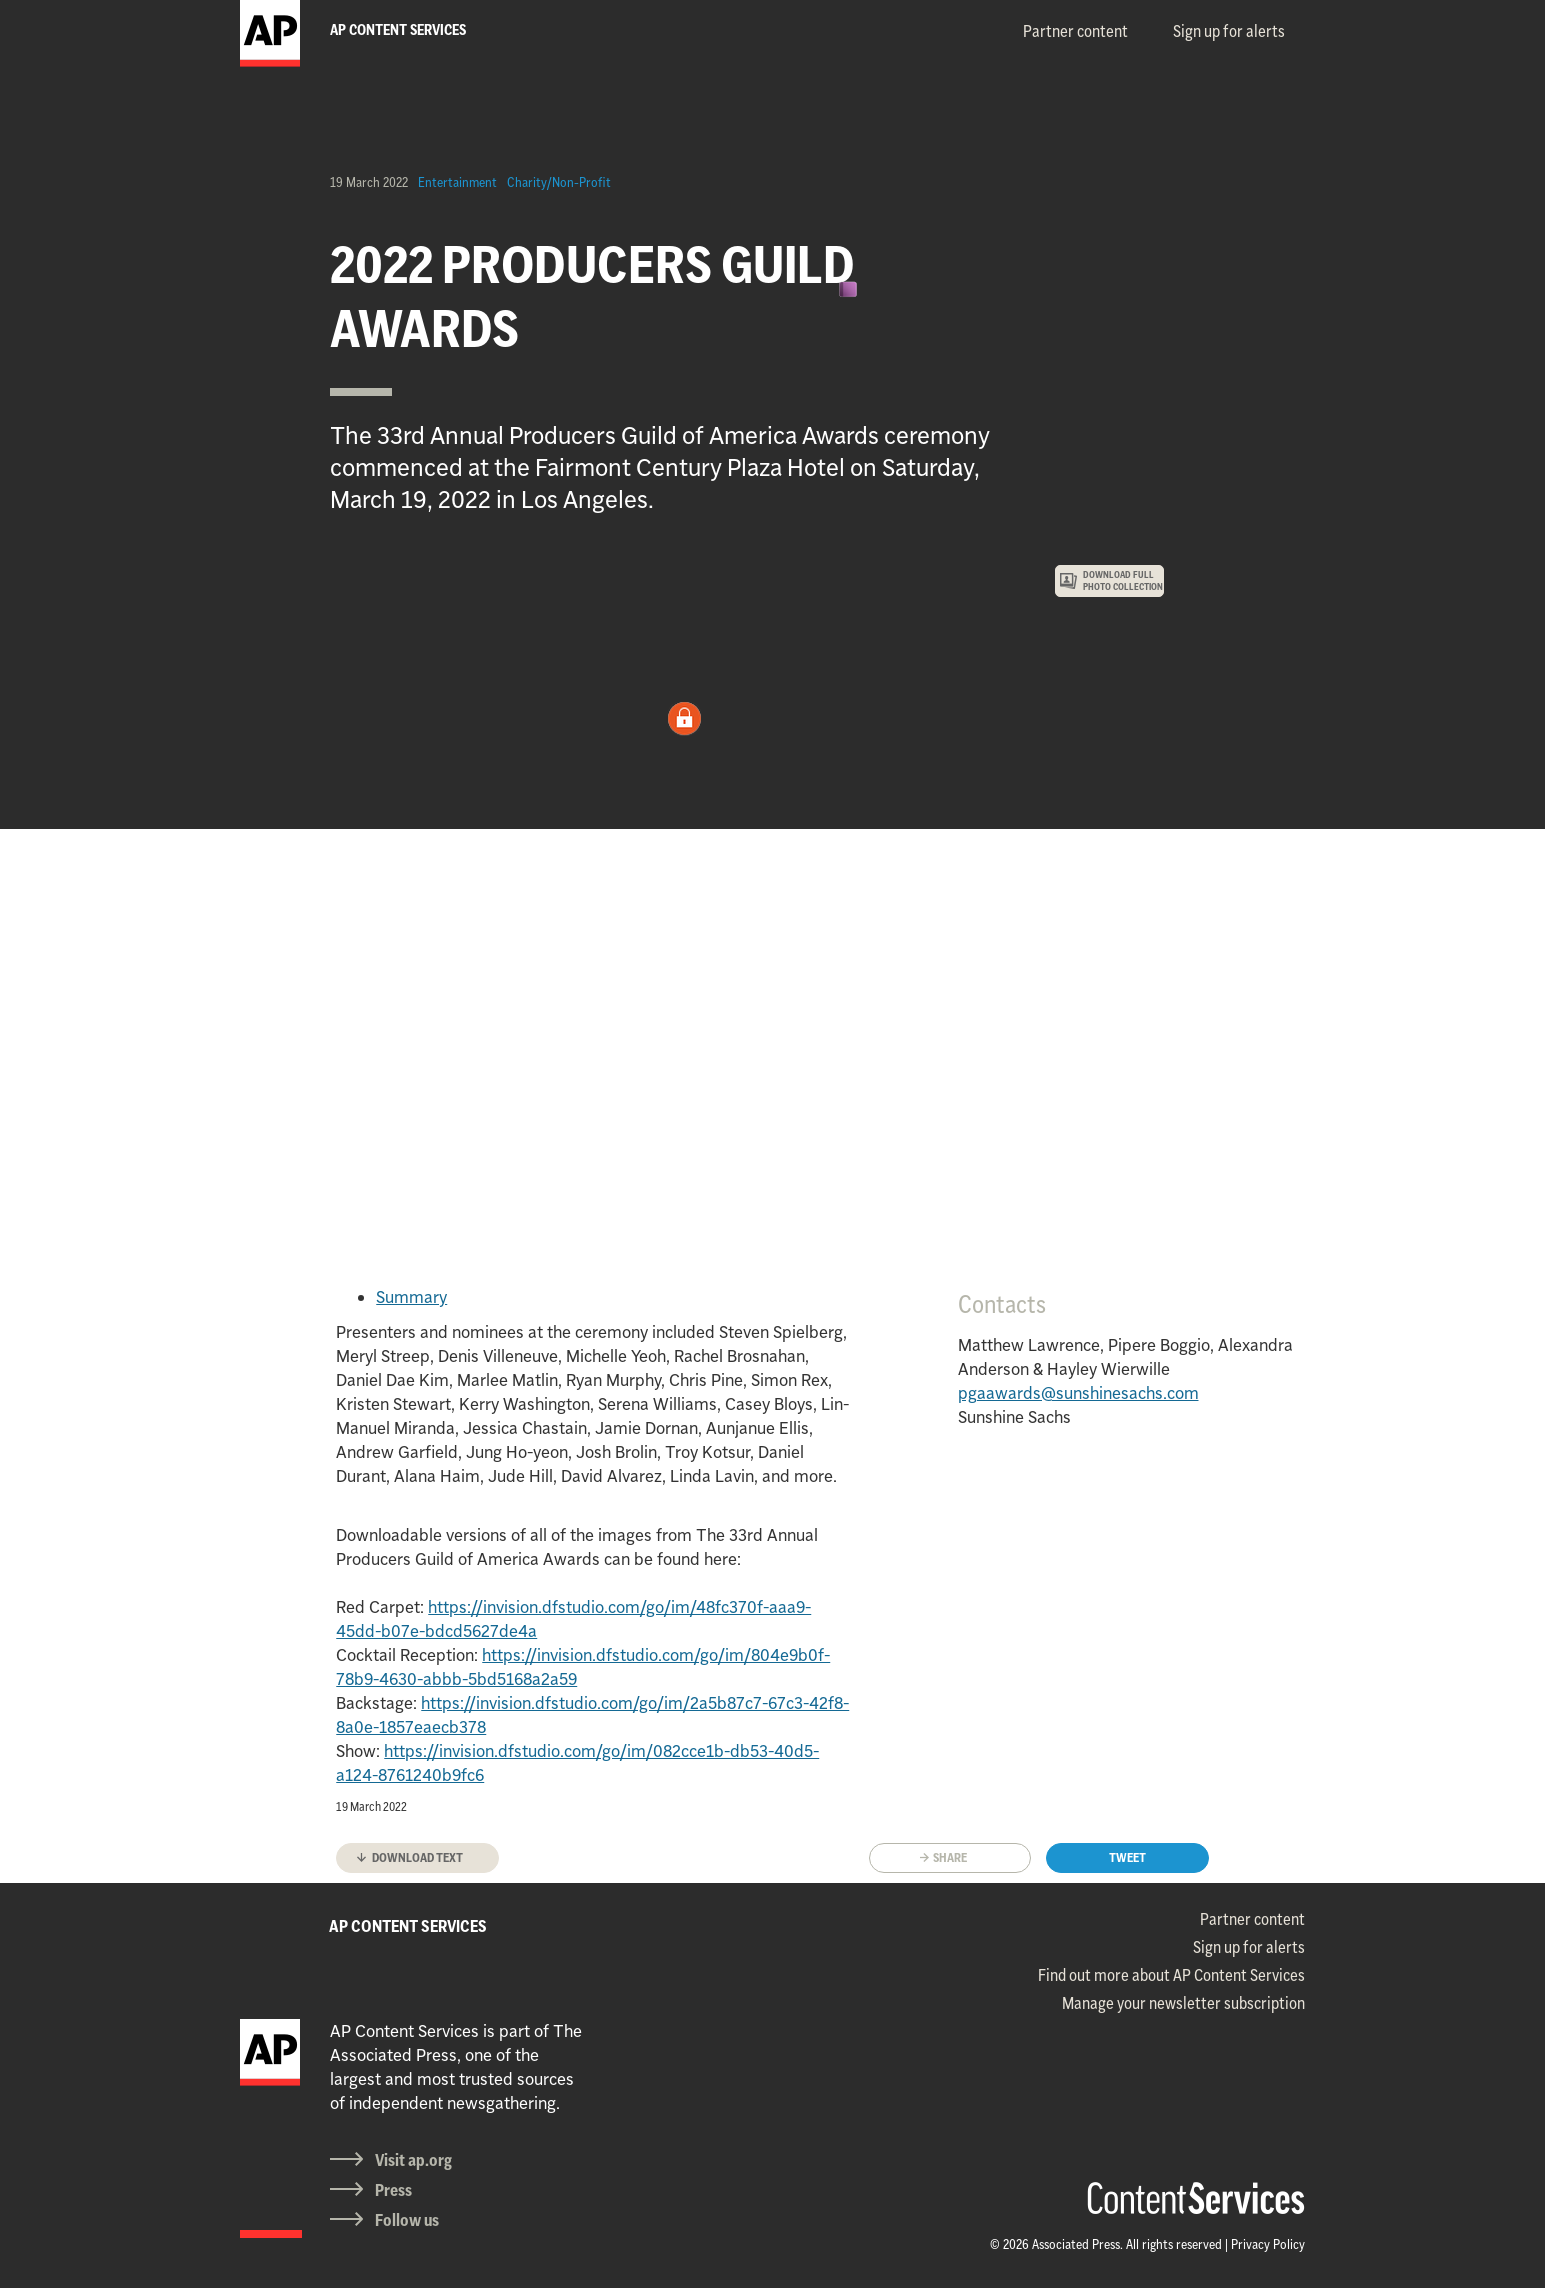 This screenshot has width=1545, height=2288. What do you see at coordinates (848, 289) in the screenshot?
I see `access desktop folder` at bounding box center [848, 289].